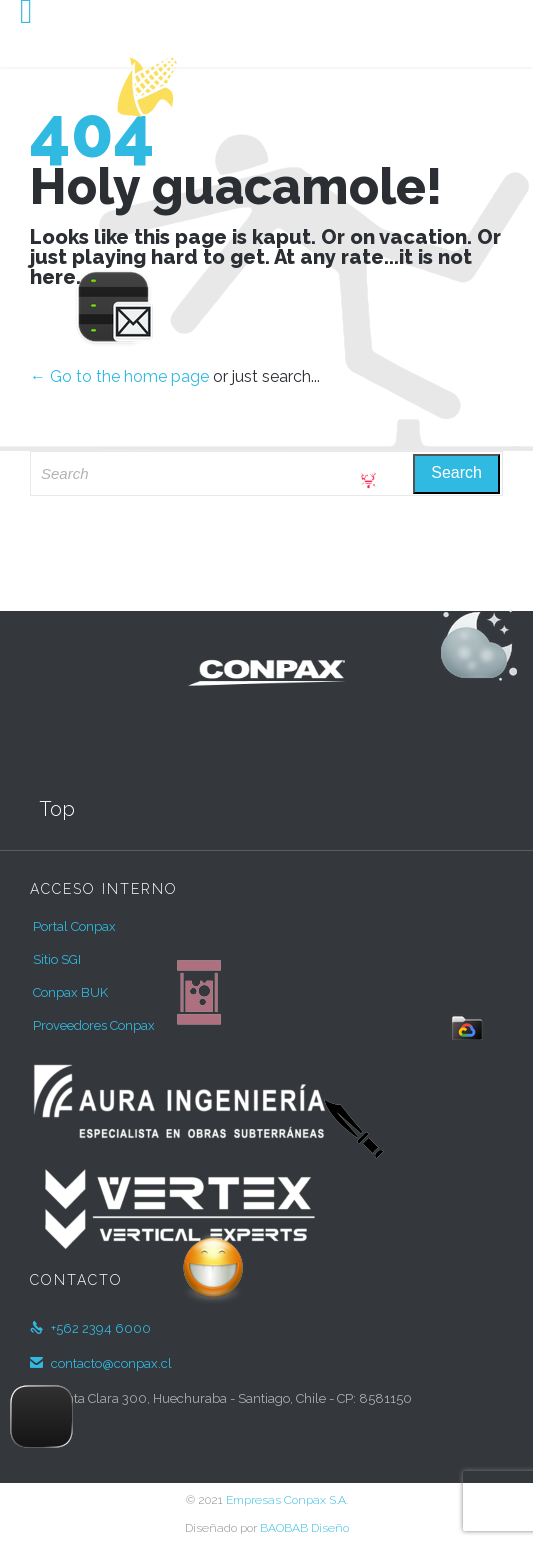  What do you see at coordinates (213, 1270) in the screenshot?
I see `react with laughter to a message` at bounding box center [213, 1270].